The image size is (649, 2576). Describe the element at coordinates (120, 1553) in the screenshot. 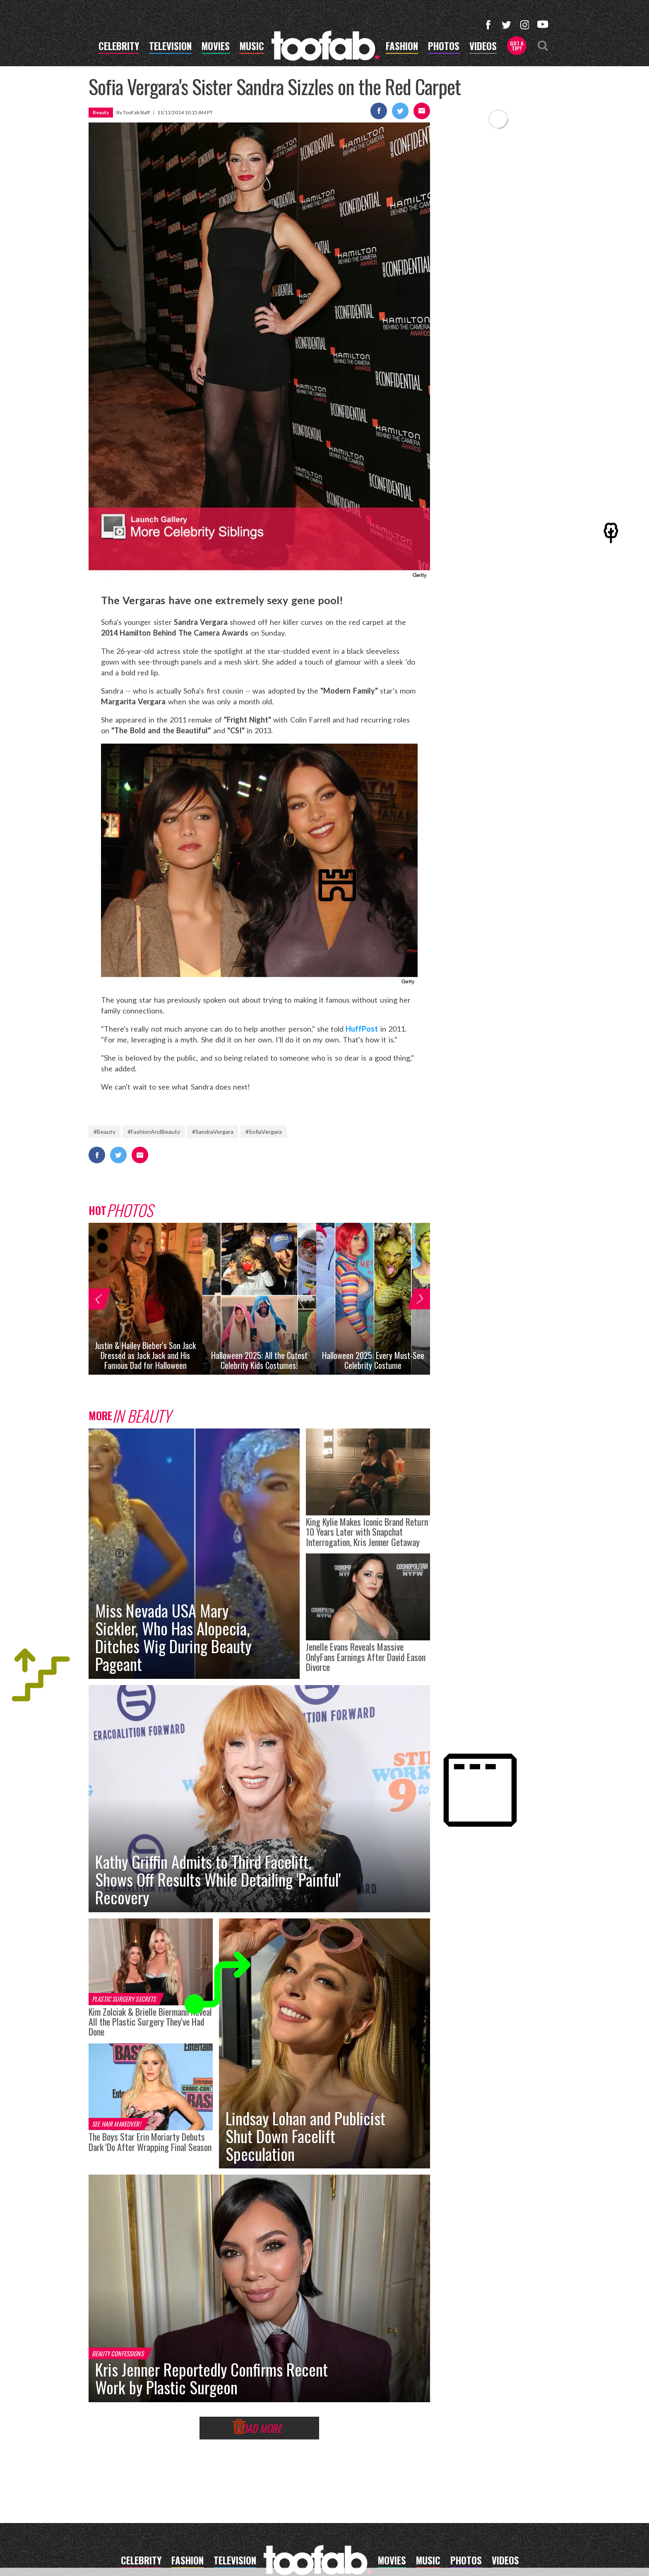

I see `tumble dry on low heat setting` at that location.